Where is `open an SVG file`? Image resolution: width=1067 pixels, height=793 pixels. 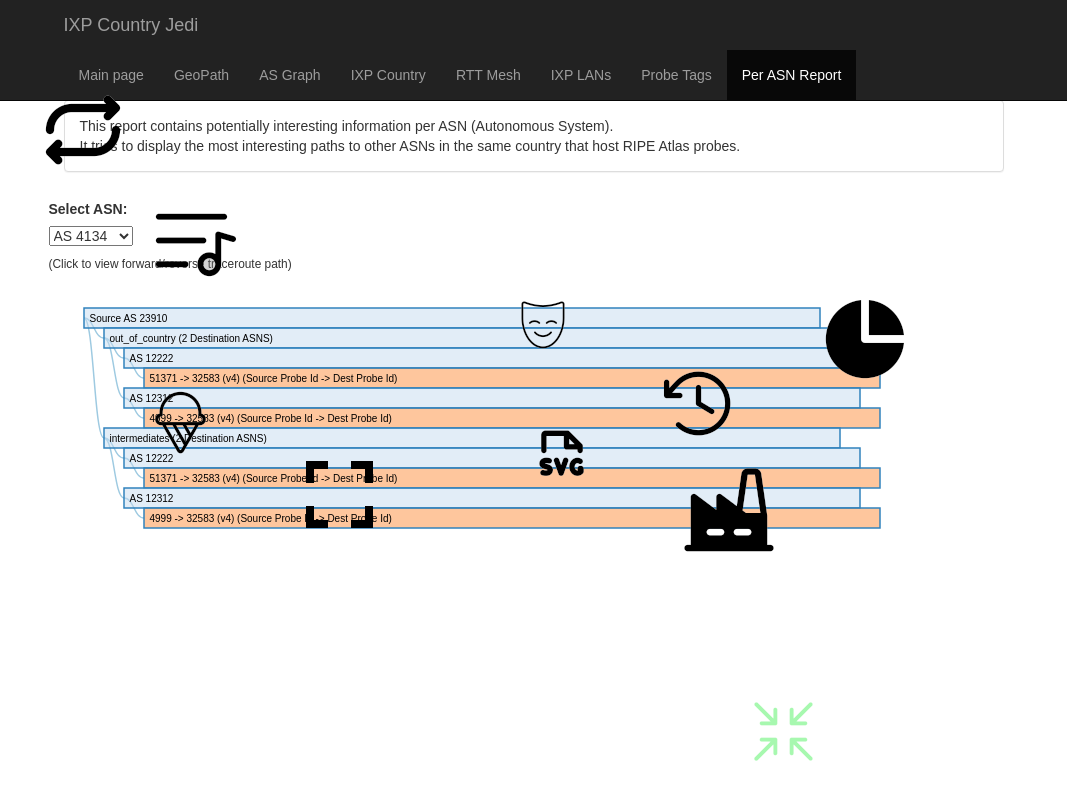 open an SVG file is located at coordinates (562, 455).